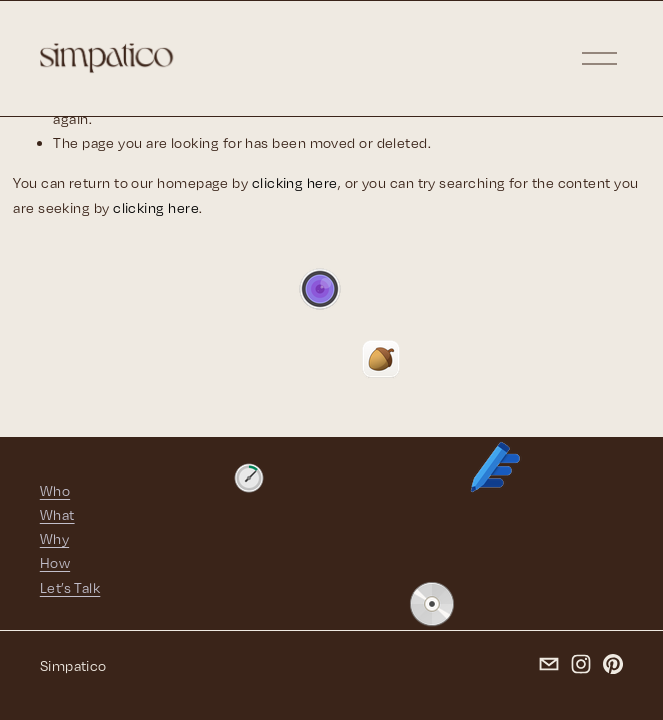 Image resolution: width=663 pixels, height=720 pixels. Describe the element at coordinates (320, 289) in the screenshot. I see `open the camera app` at that location.